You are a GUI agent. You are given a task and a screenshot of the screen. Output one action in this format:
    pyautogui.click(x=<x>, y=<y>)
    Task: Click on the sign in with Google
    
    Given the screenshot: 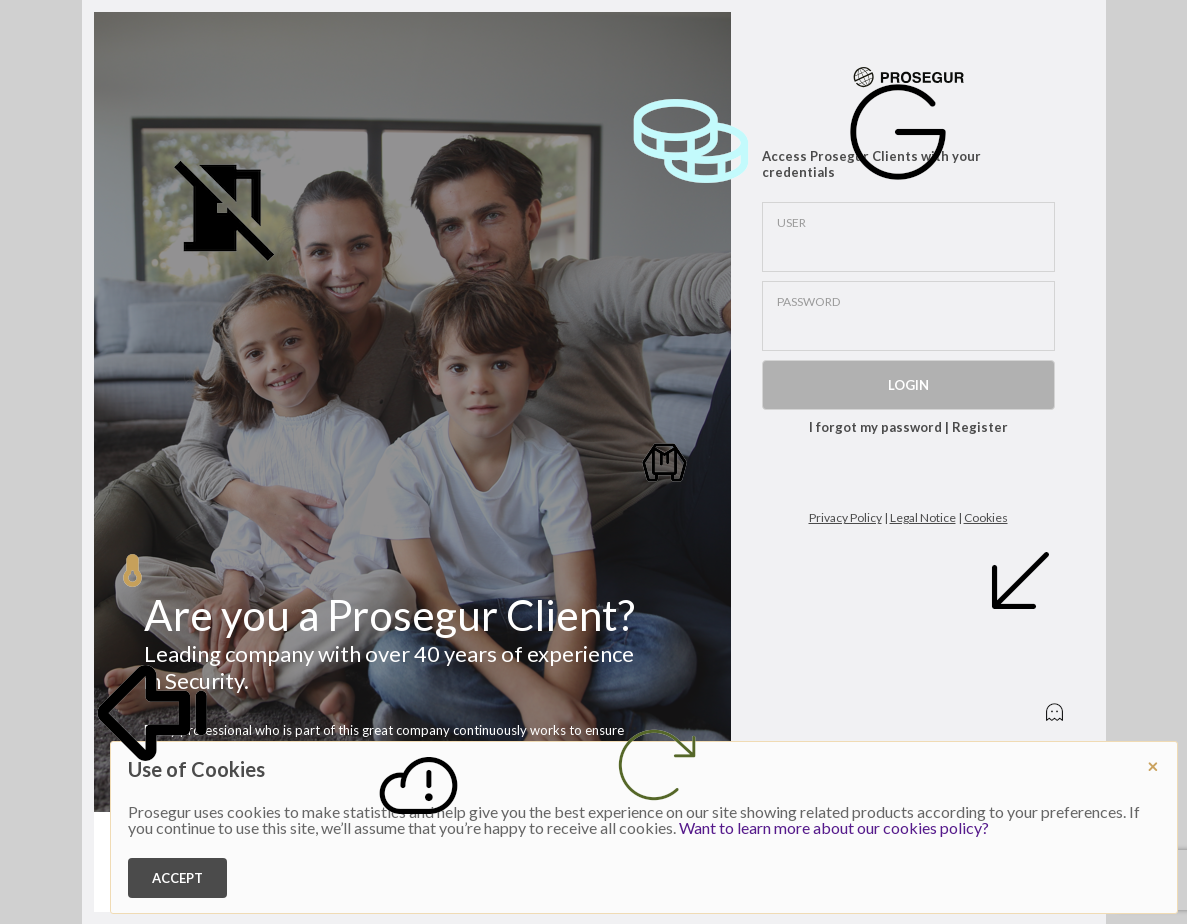 What is the action you would take?
    pyautogui.click(x=898, y=132)
    